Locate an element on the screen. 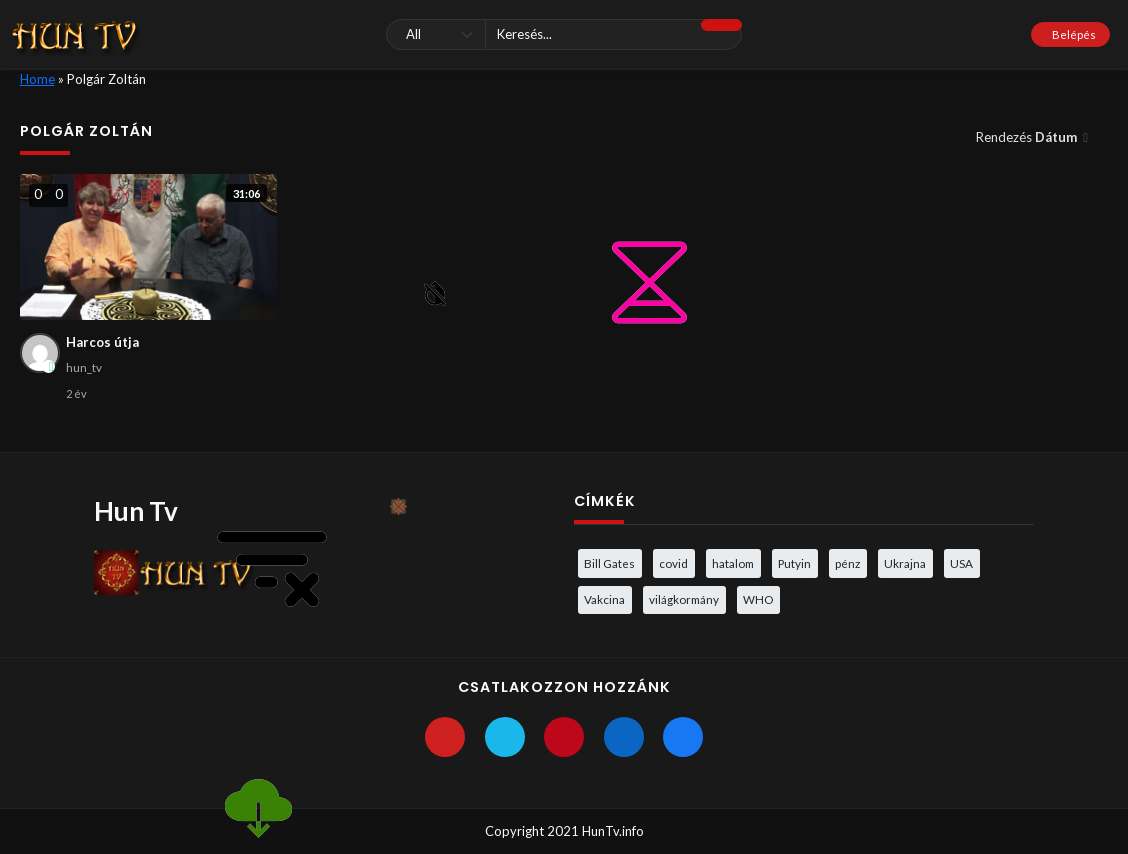 The image size is (1128, 854). collapse or minimize content is located at coordinates (398, 506).